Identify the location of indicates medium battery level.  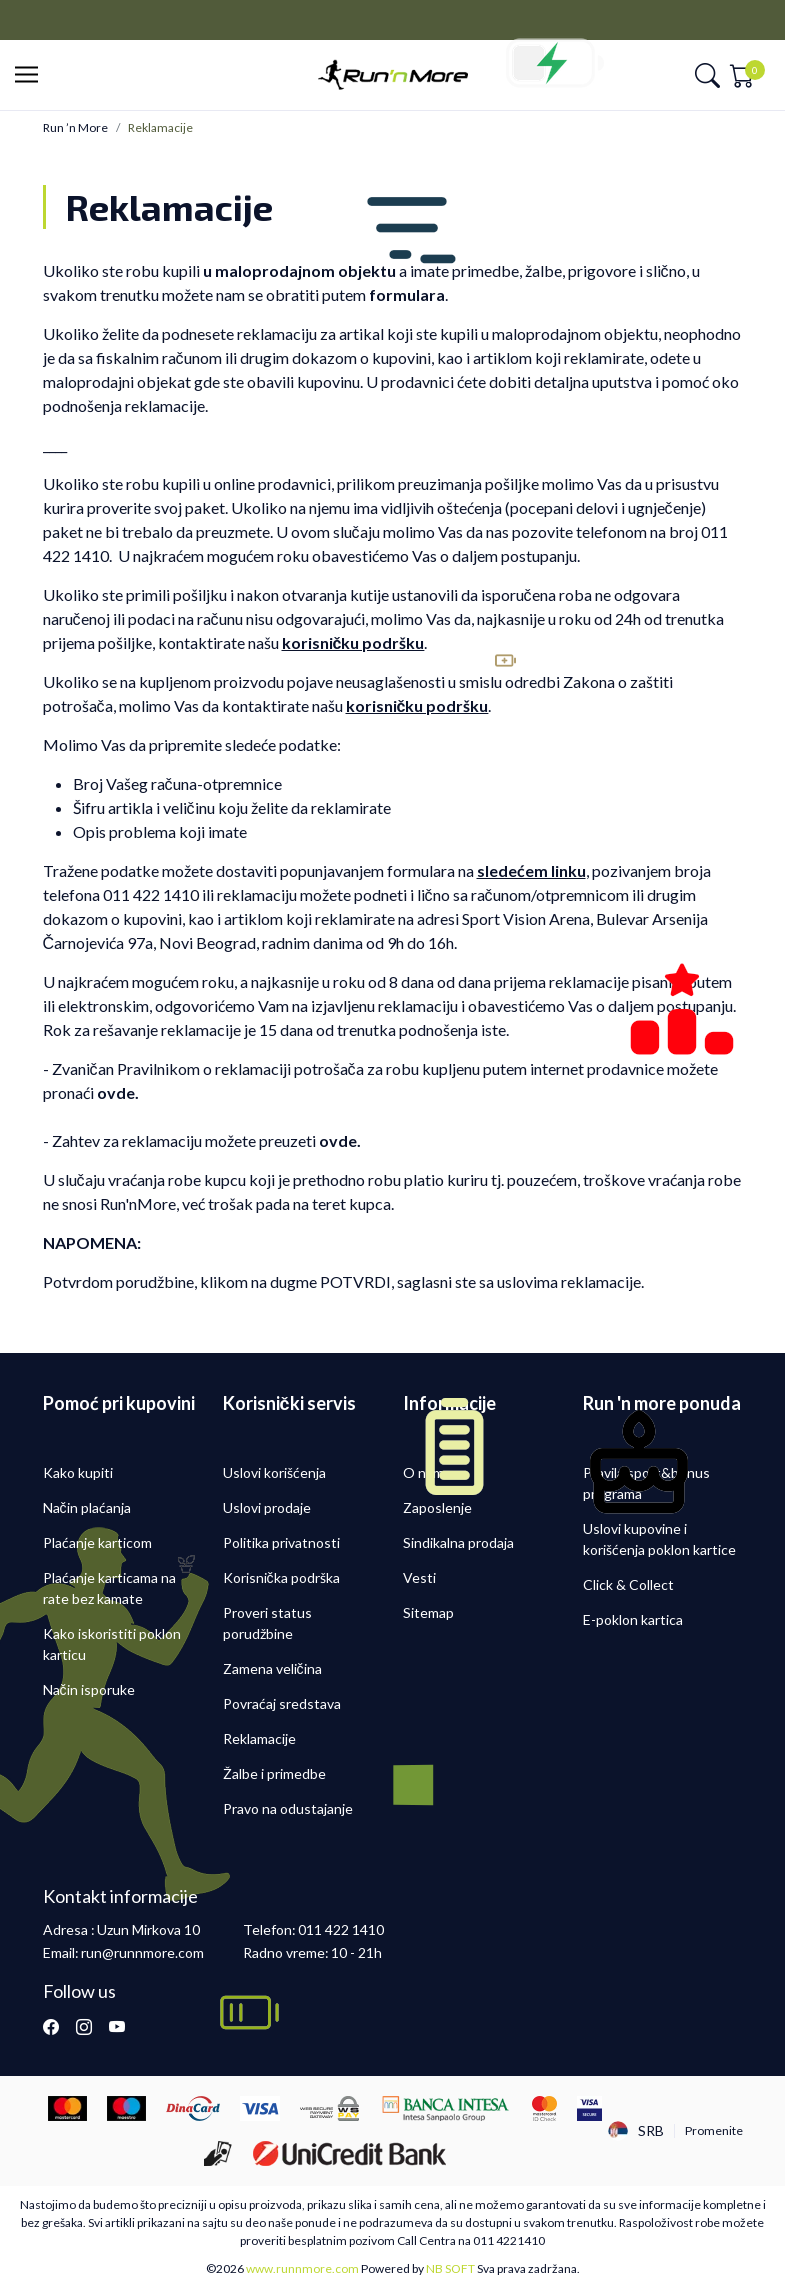
(248, 2012).